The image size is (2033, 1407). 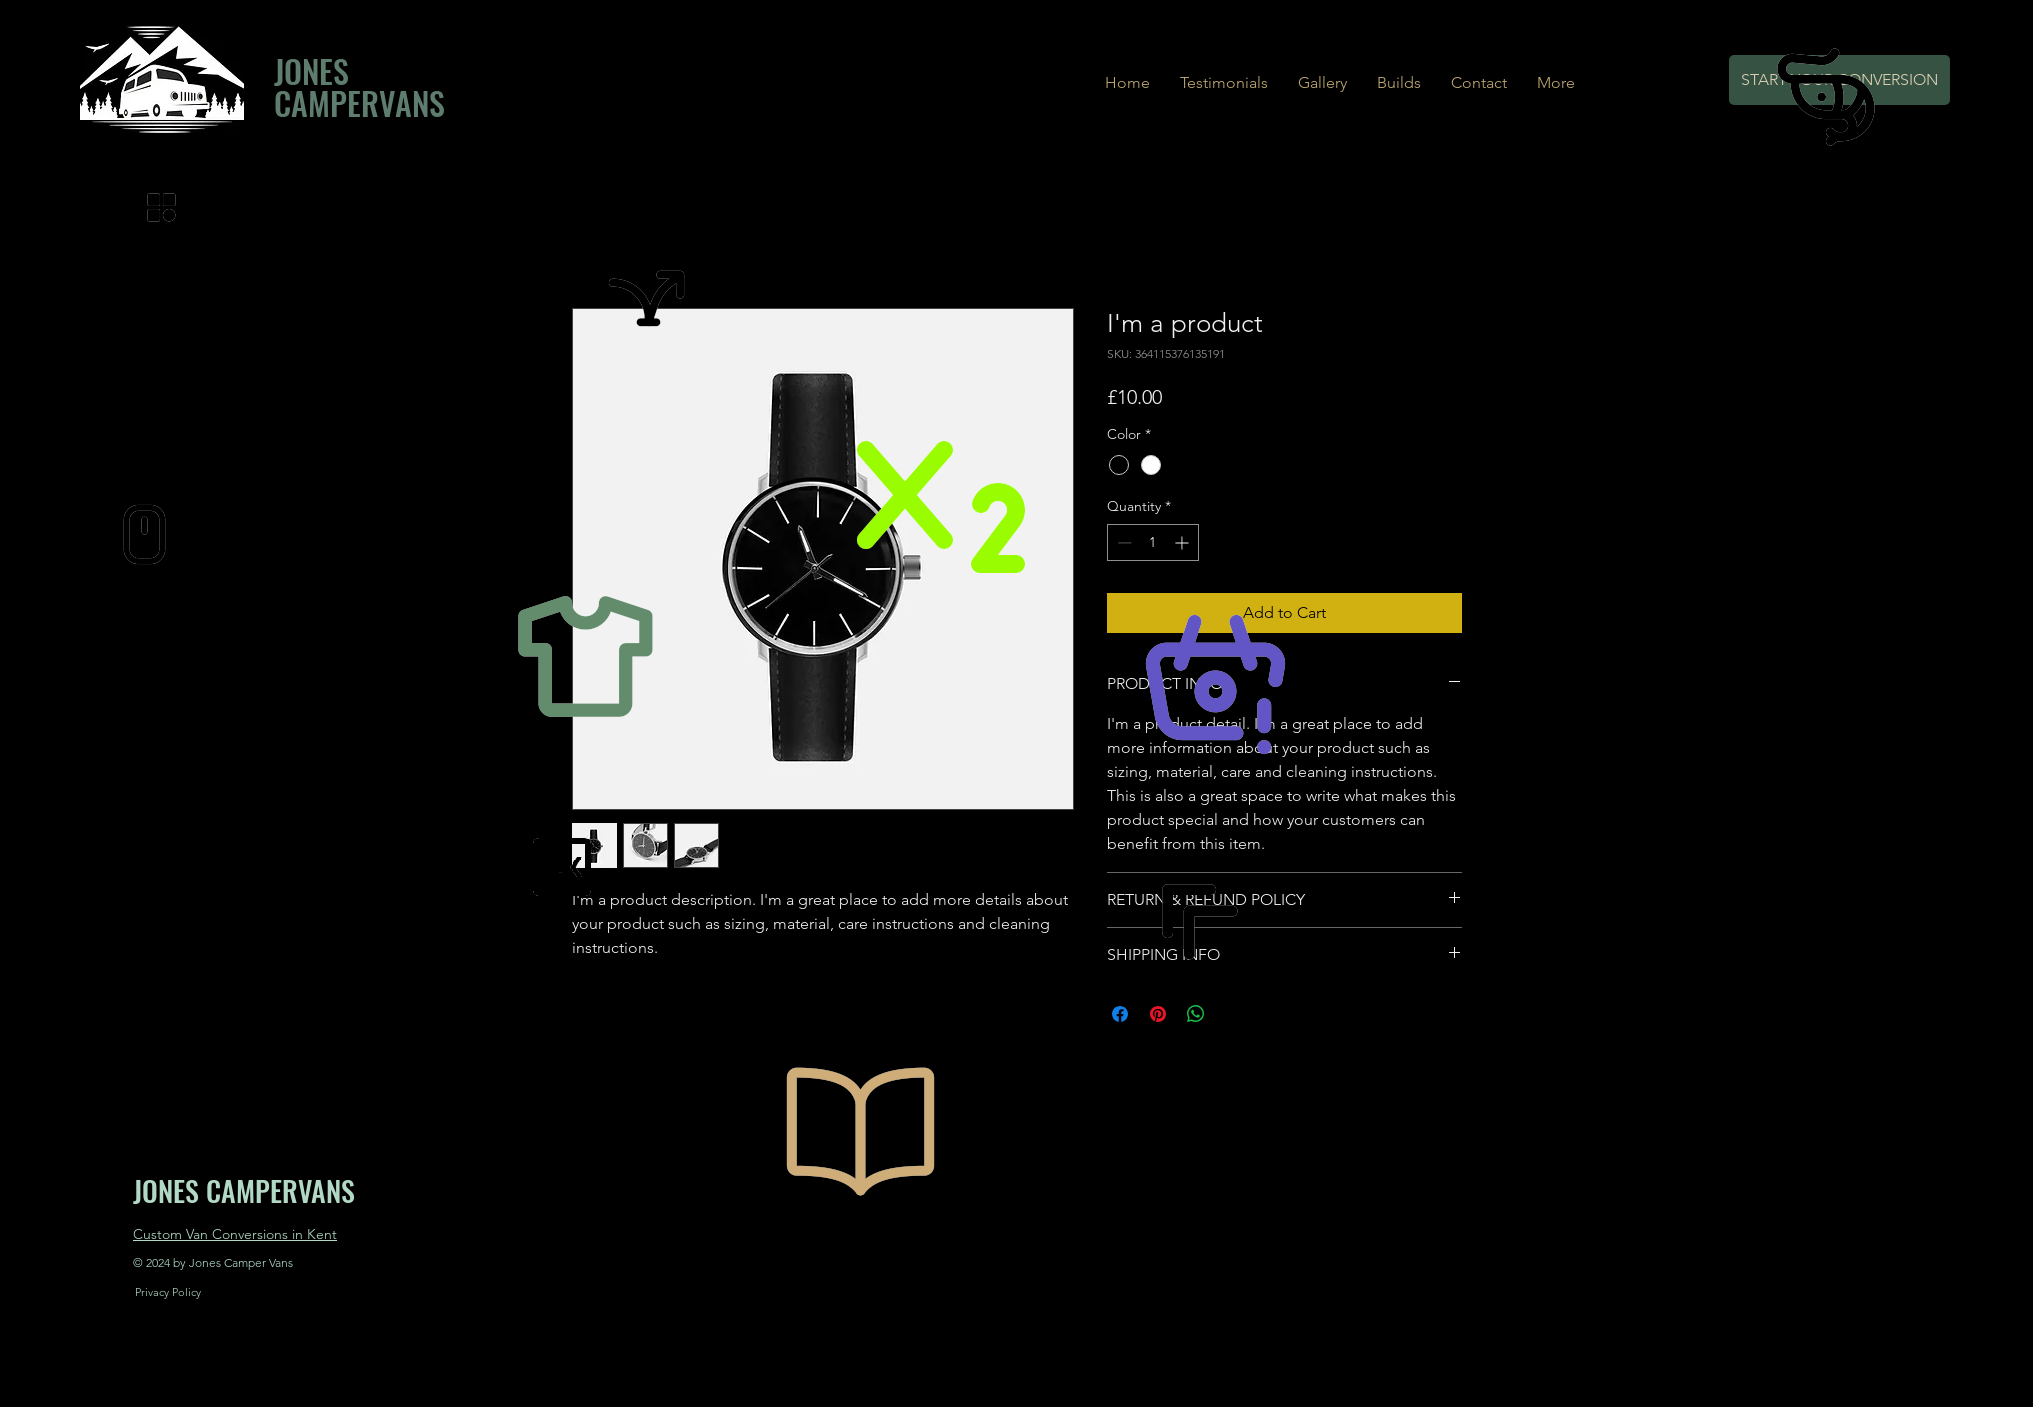 What do you see at coordinates (144, 534) in the screenshot?
I see `mouse input device settings` at bounding box center [144, 534].